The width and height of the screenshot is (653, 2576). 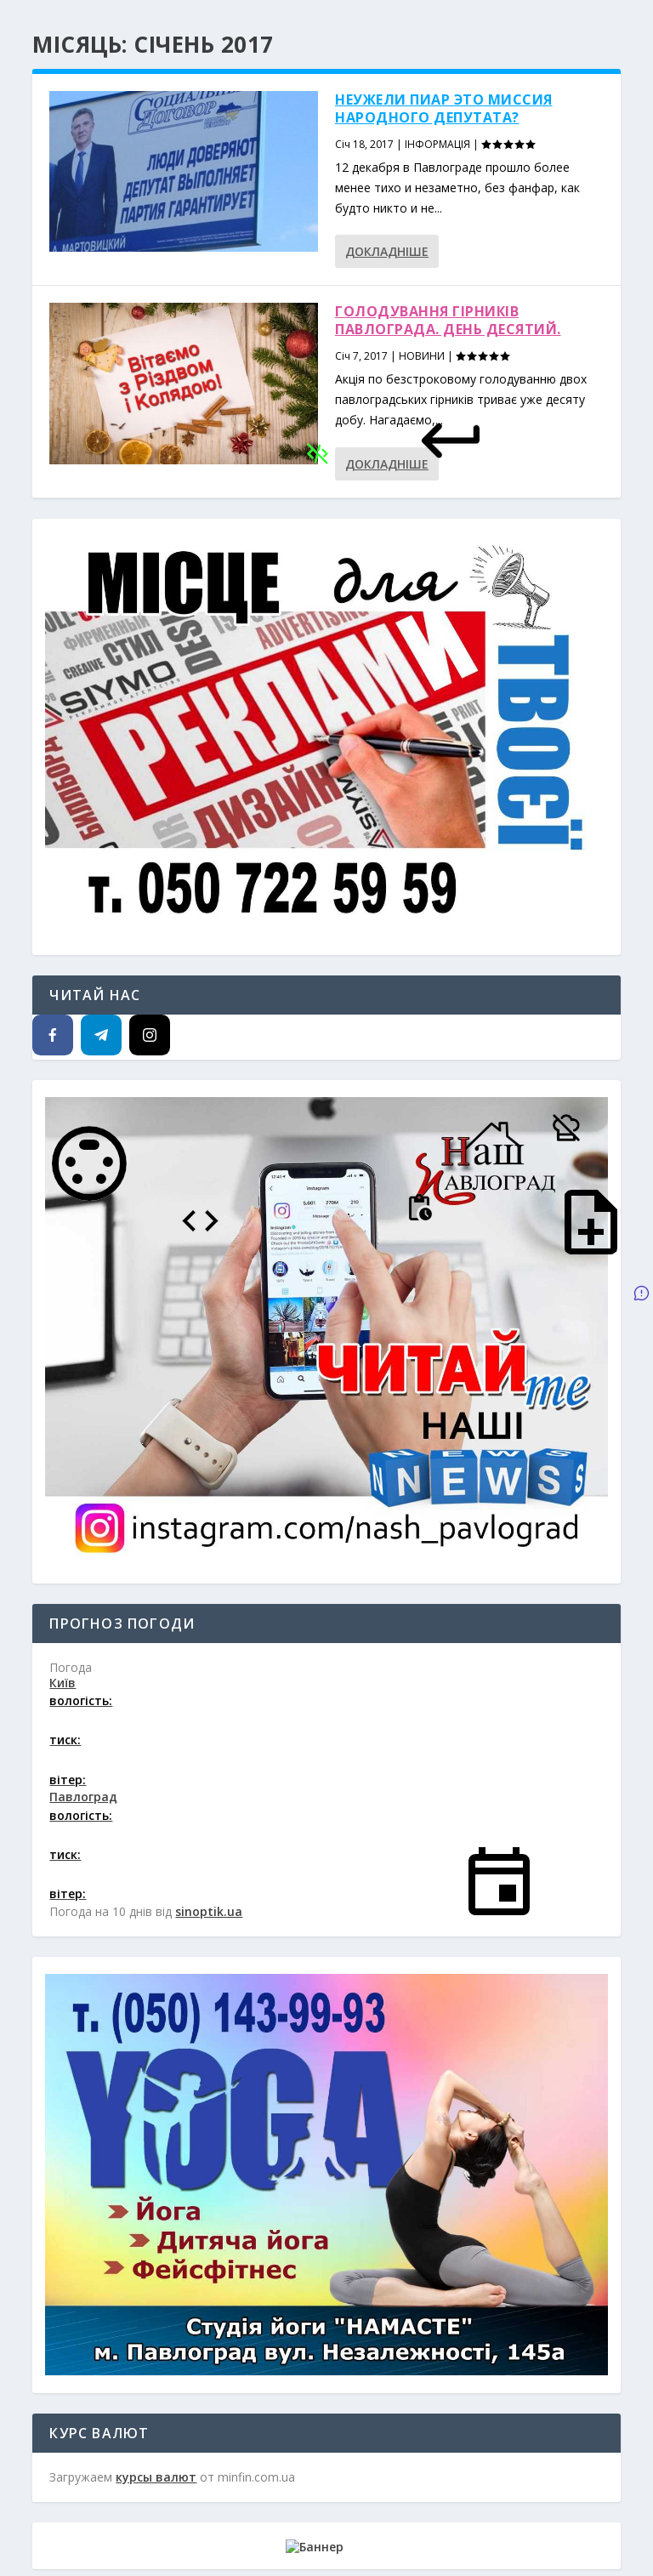 What do you see at coordinates (641, 1293) in the screenshot?
I see `message with a warning or alert` at bounding box center [641, 1293].